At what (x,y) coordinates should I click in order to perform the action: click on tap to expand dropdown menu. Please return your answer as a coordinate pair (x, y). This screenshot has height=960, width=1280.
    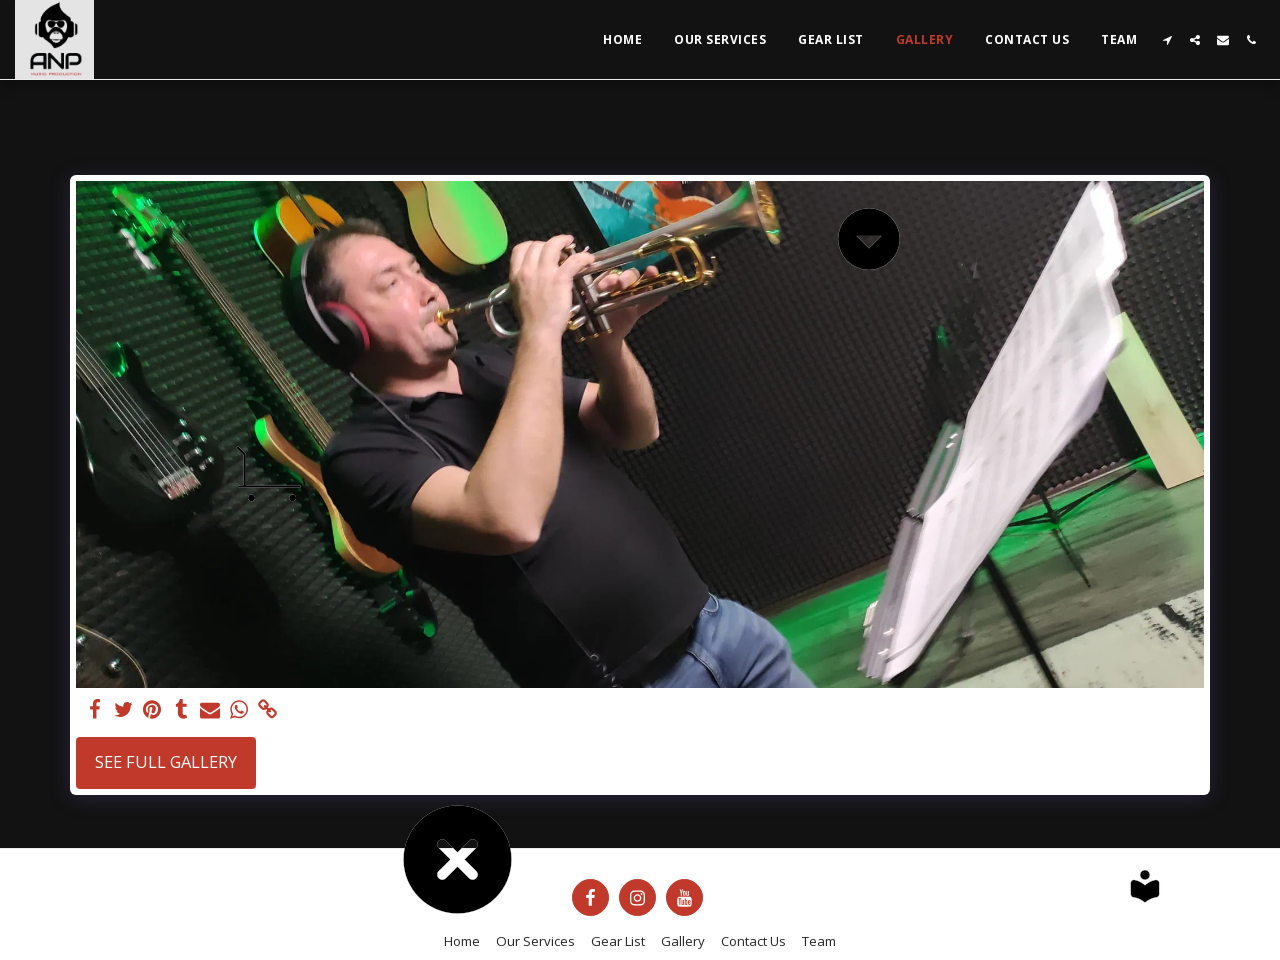
    Looking at the image, I should click on (869, 239).